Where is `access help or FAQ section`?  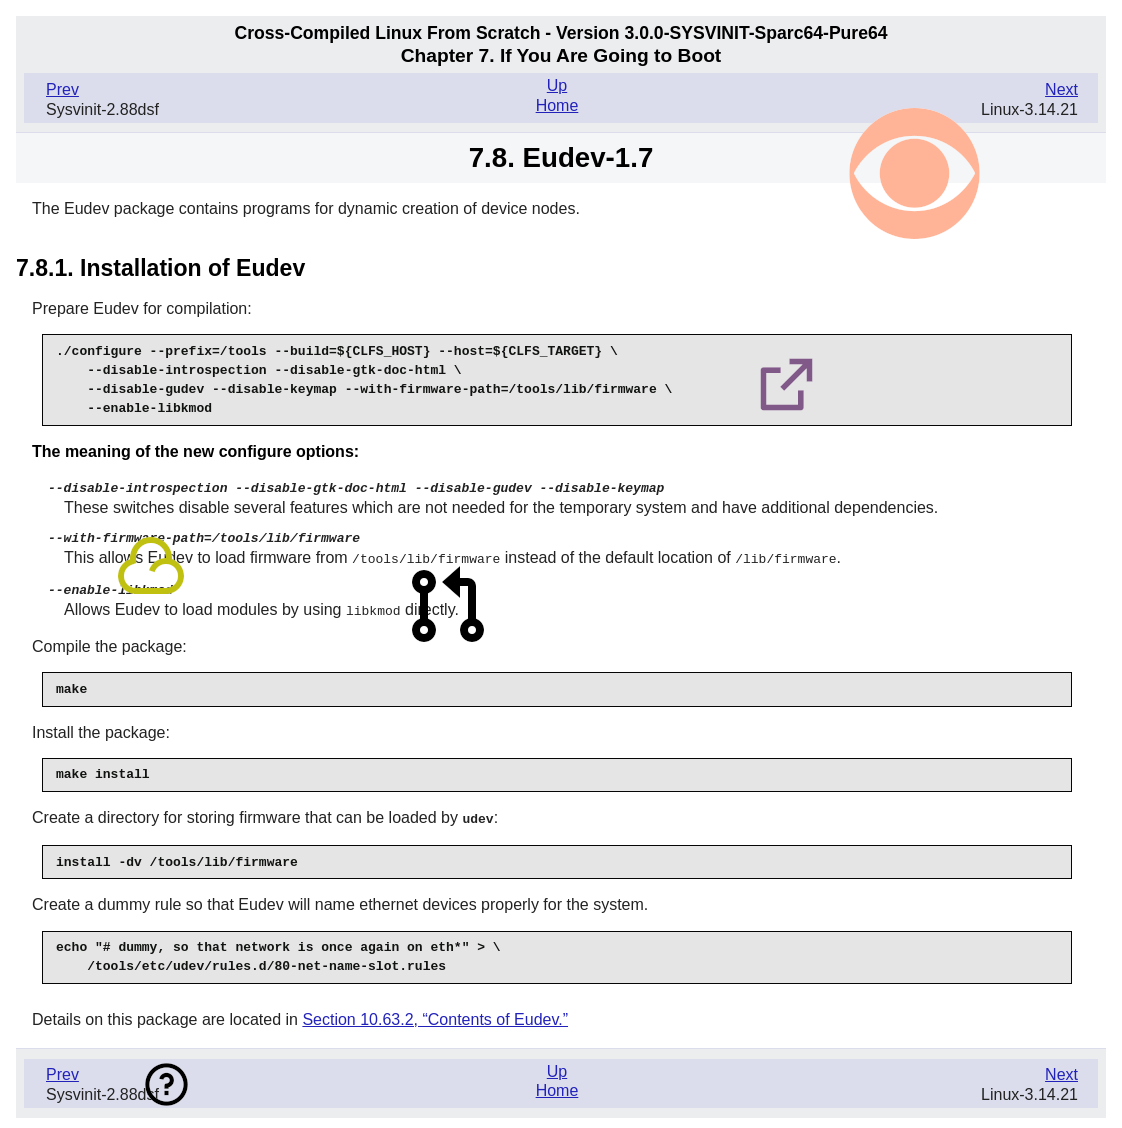
access help or FAQ section is located at coordinates (166, 1084).